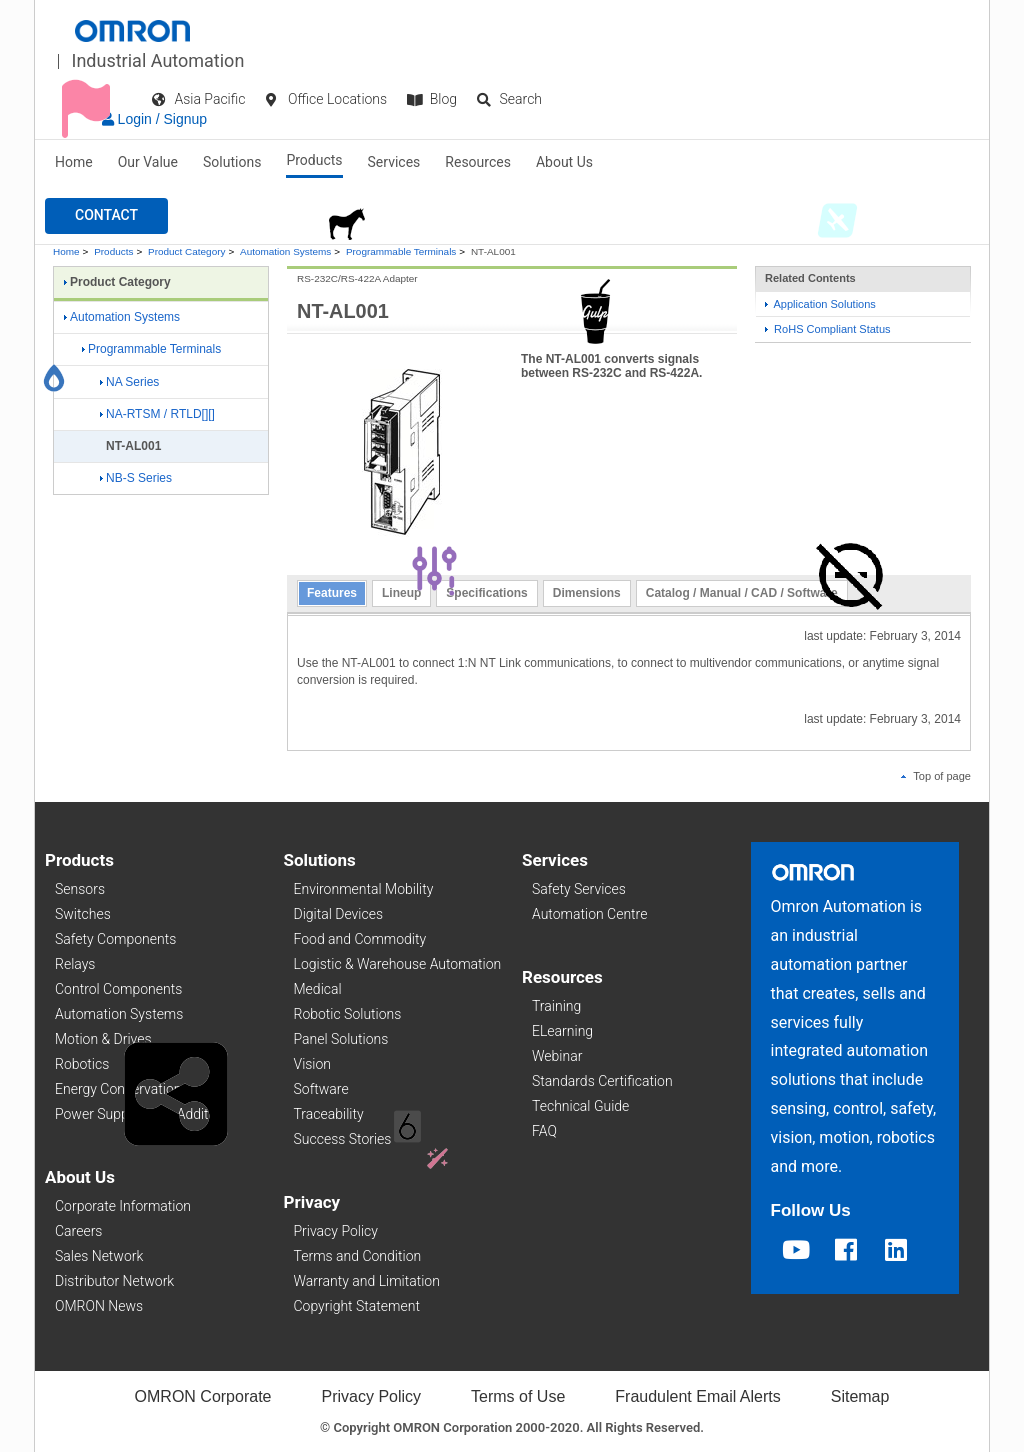  I want to click on visit Sticker Mule website or app, so click(347, 224).